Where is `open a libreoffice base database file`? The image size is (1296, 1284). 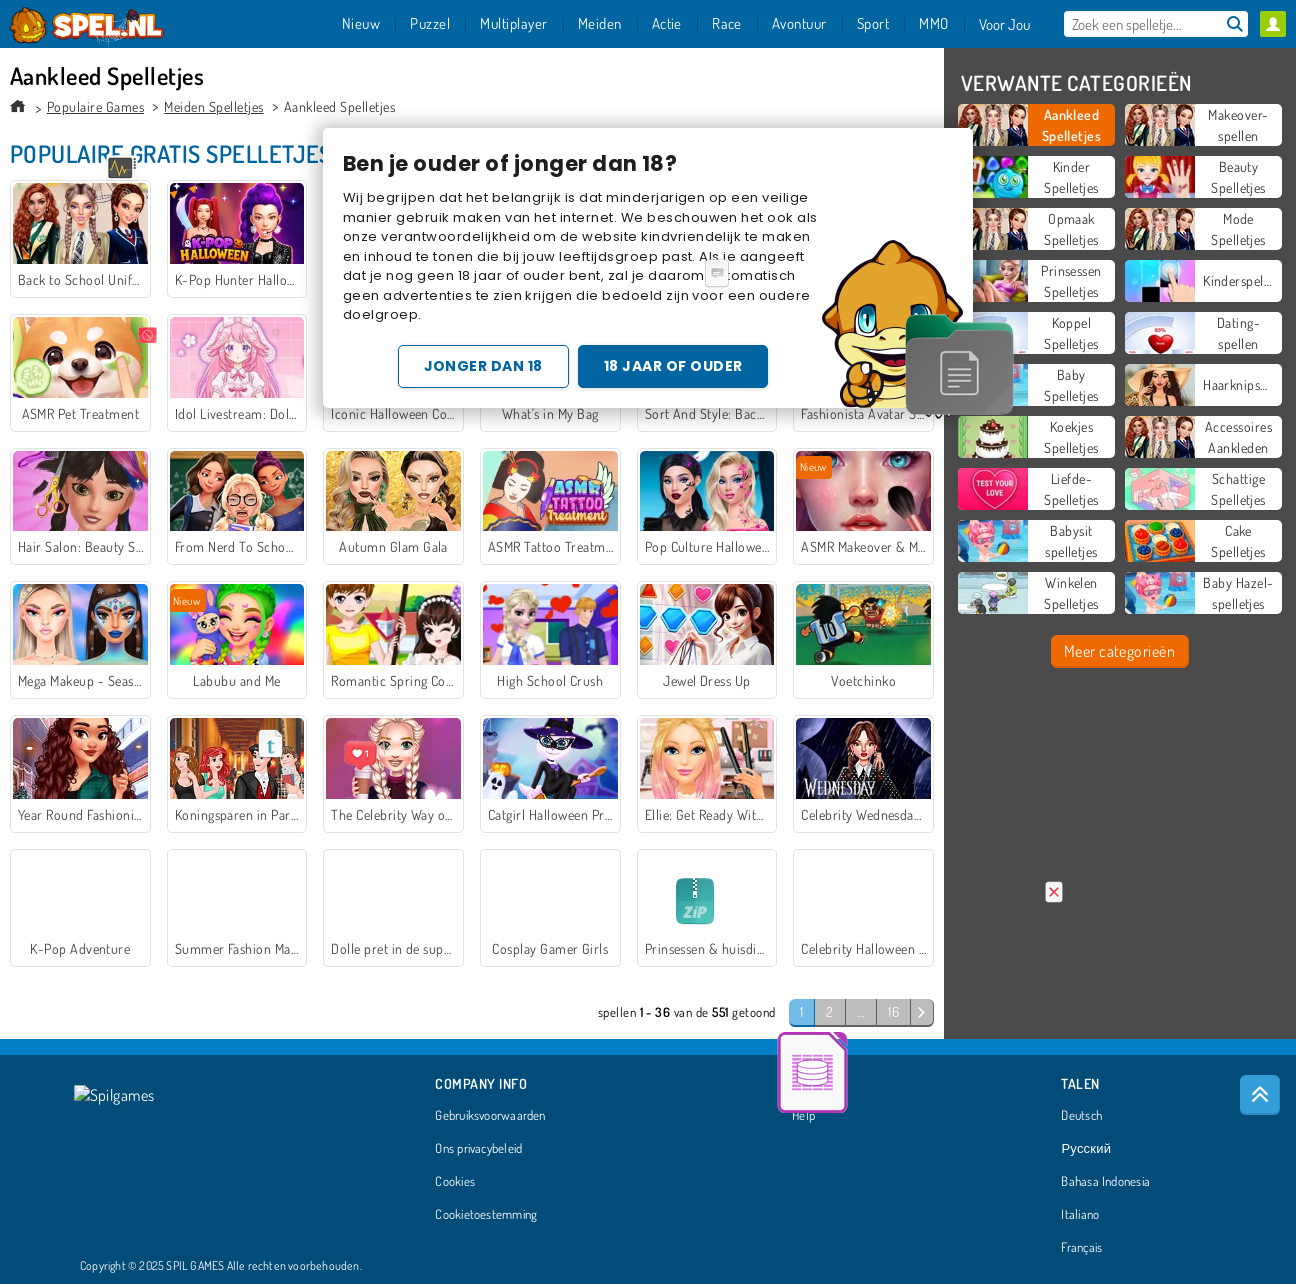 open a libreoffice base database file is located at coordinates (812, 1072).